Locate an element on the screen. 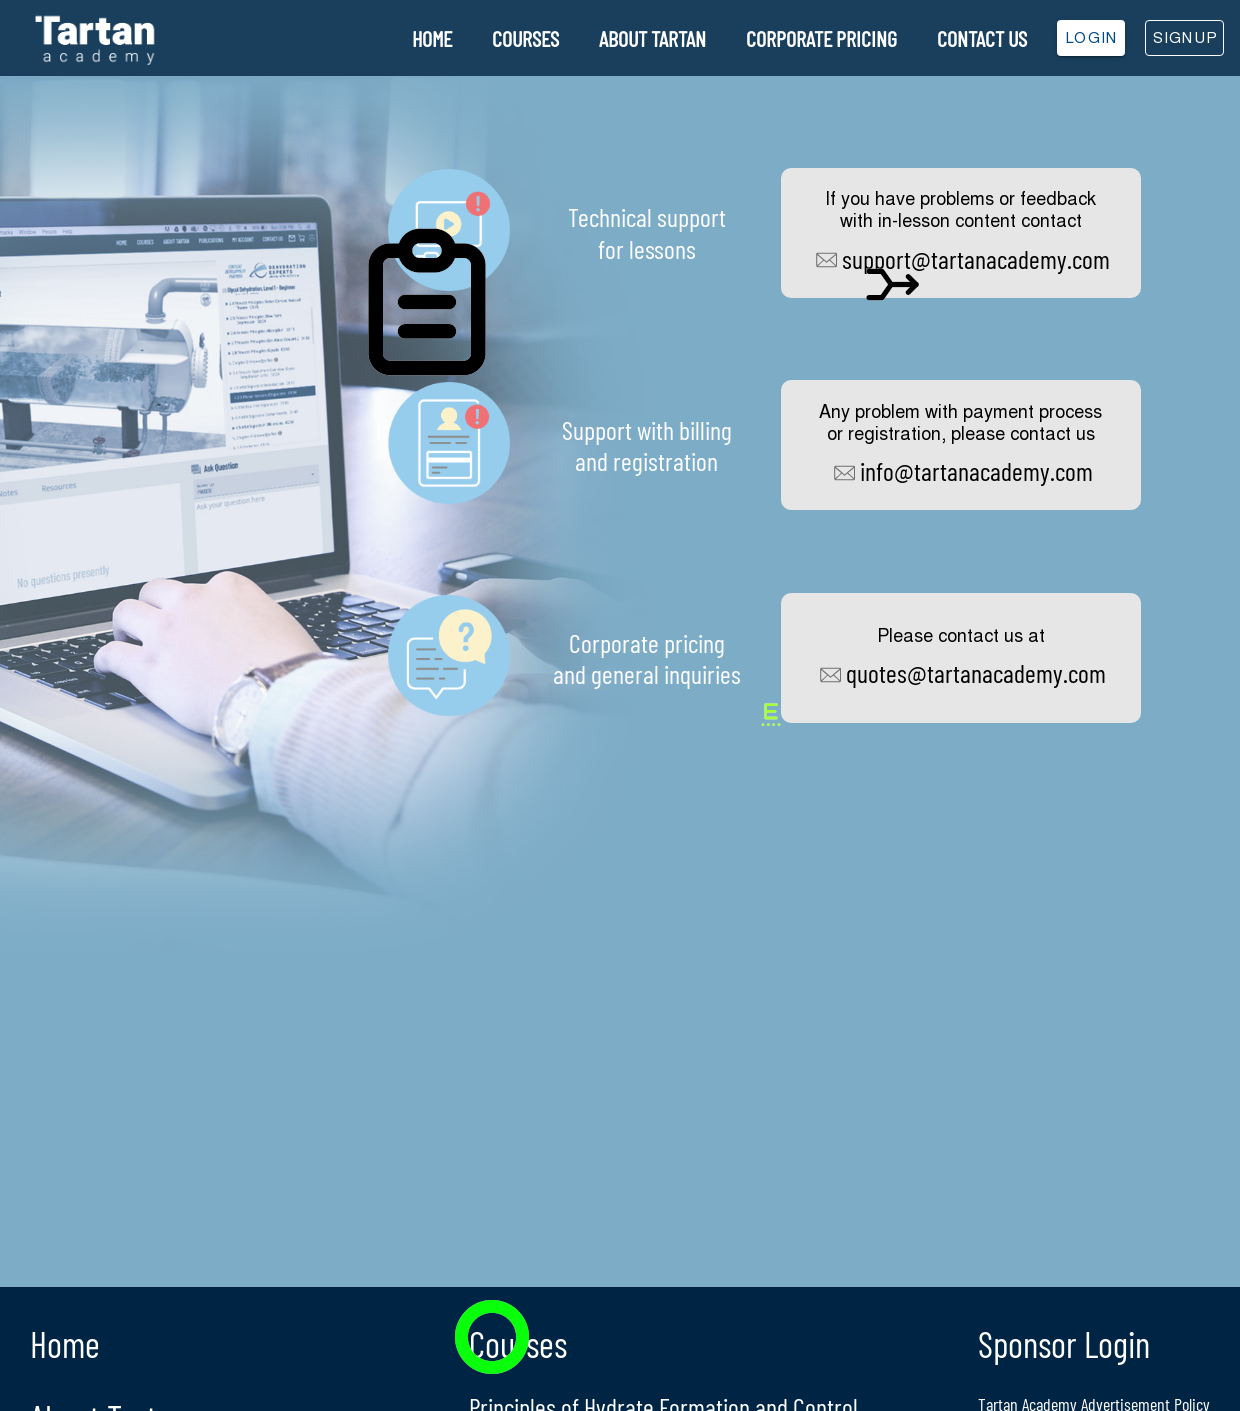 This screenshot has height=1411, width=1240. apply text emphasis or bold formatting is located at coordinates (771, 714).